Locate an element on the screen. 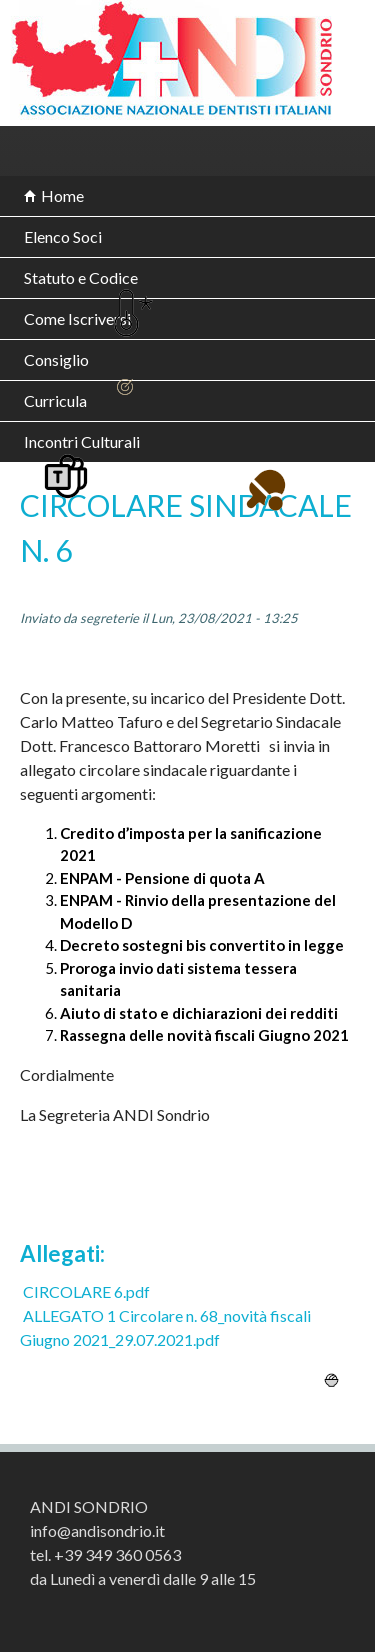 The height and width of the screenshot is (1652, 375). open microsoft teams is located at coordinates (66, 477).